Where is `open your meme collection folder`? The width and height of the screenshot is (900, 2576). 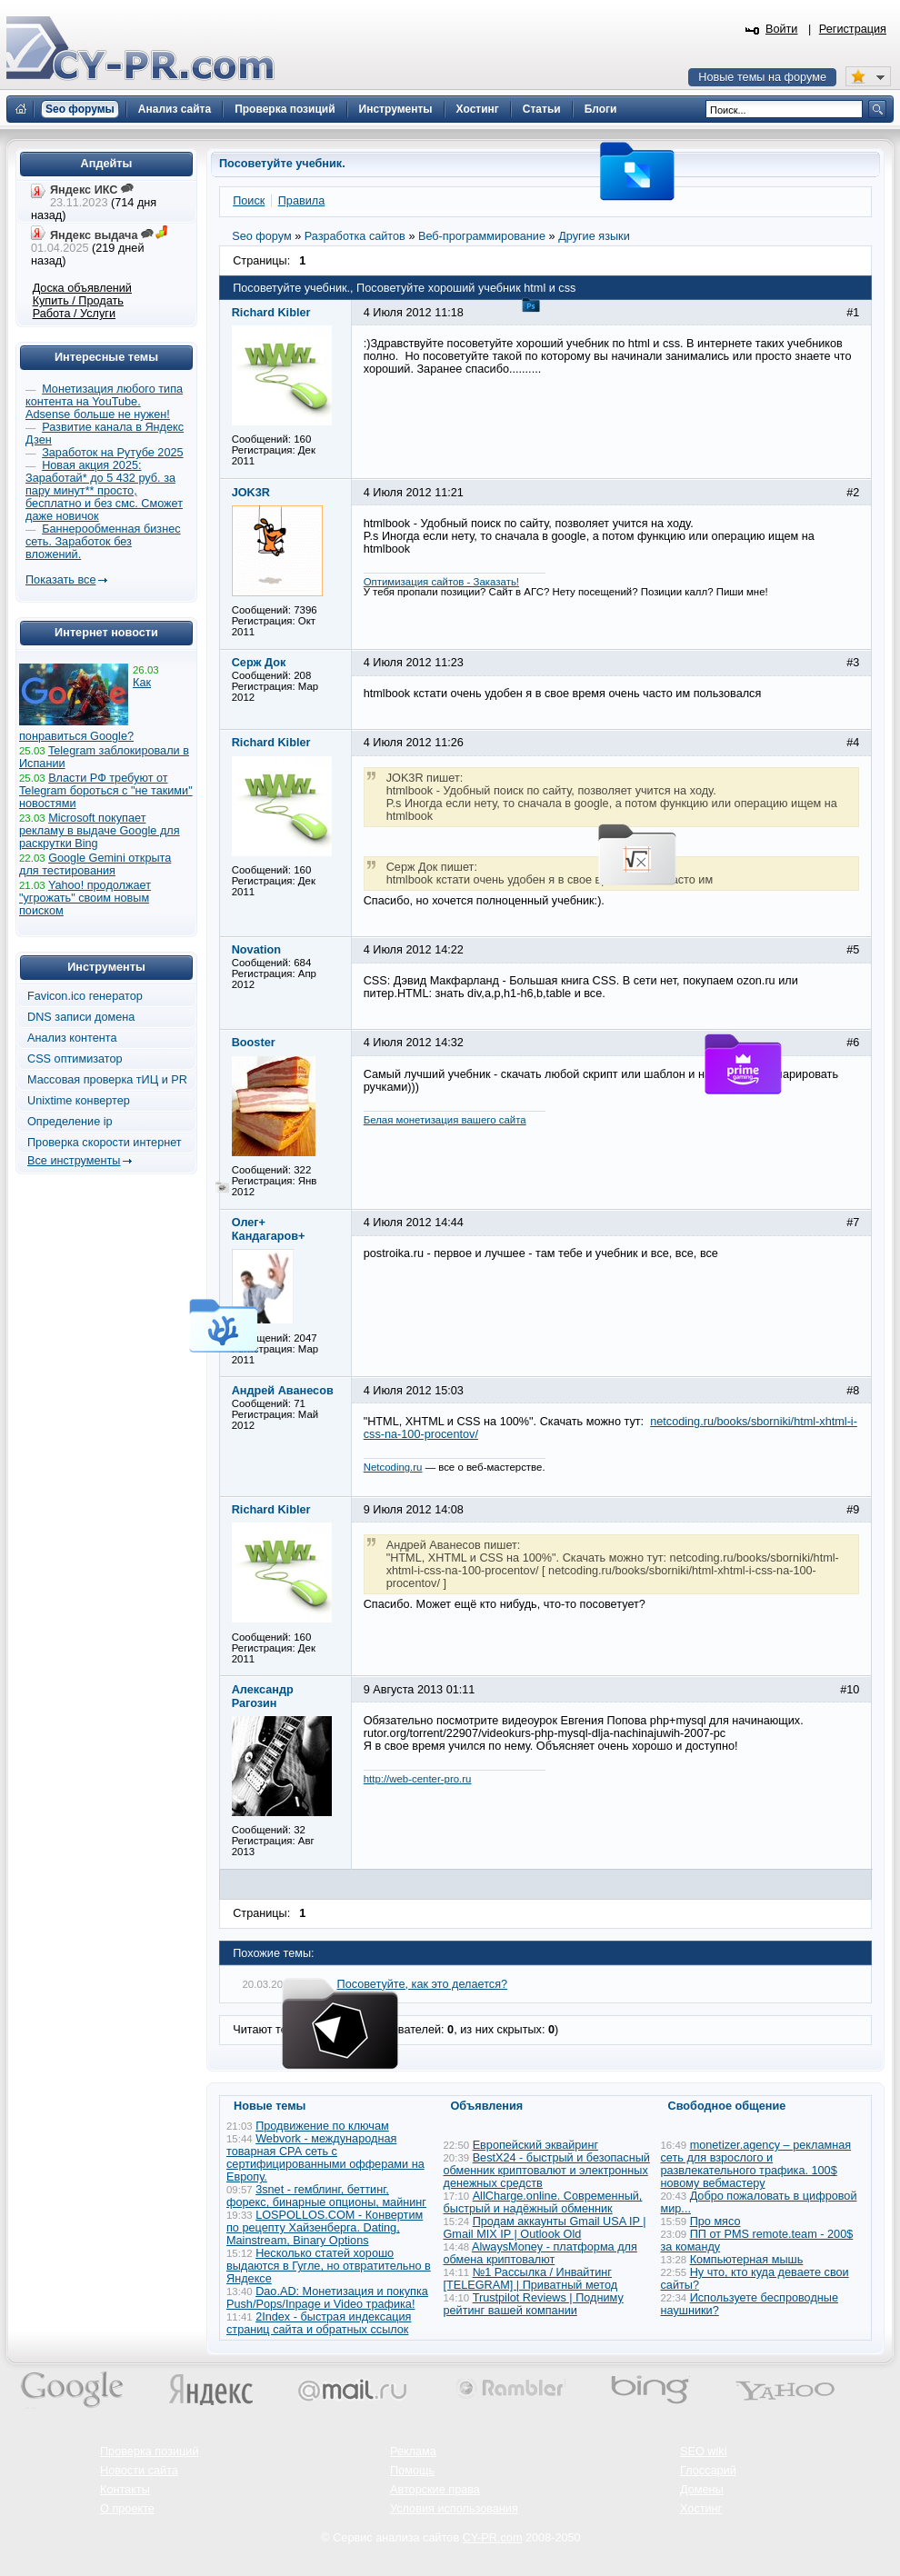
open your meme collection folder is located at coordinates (222, 1187).